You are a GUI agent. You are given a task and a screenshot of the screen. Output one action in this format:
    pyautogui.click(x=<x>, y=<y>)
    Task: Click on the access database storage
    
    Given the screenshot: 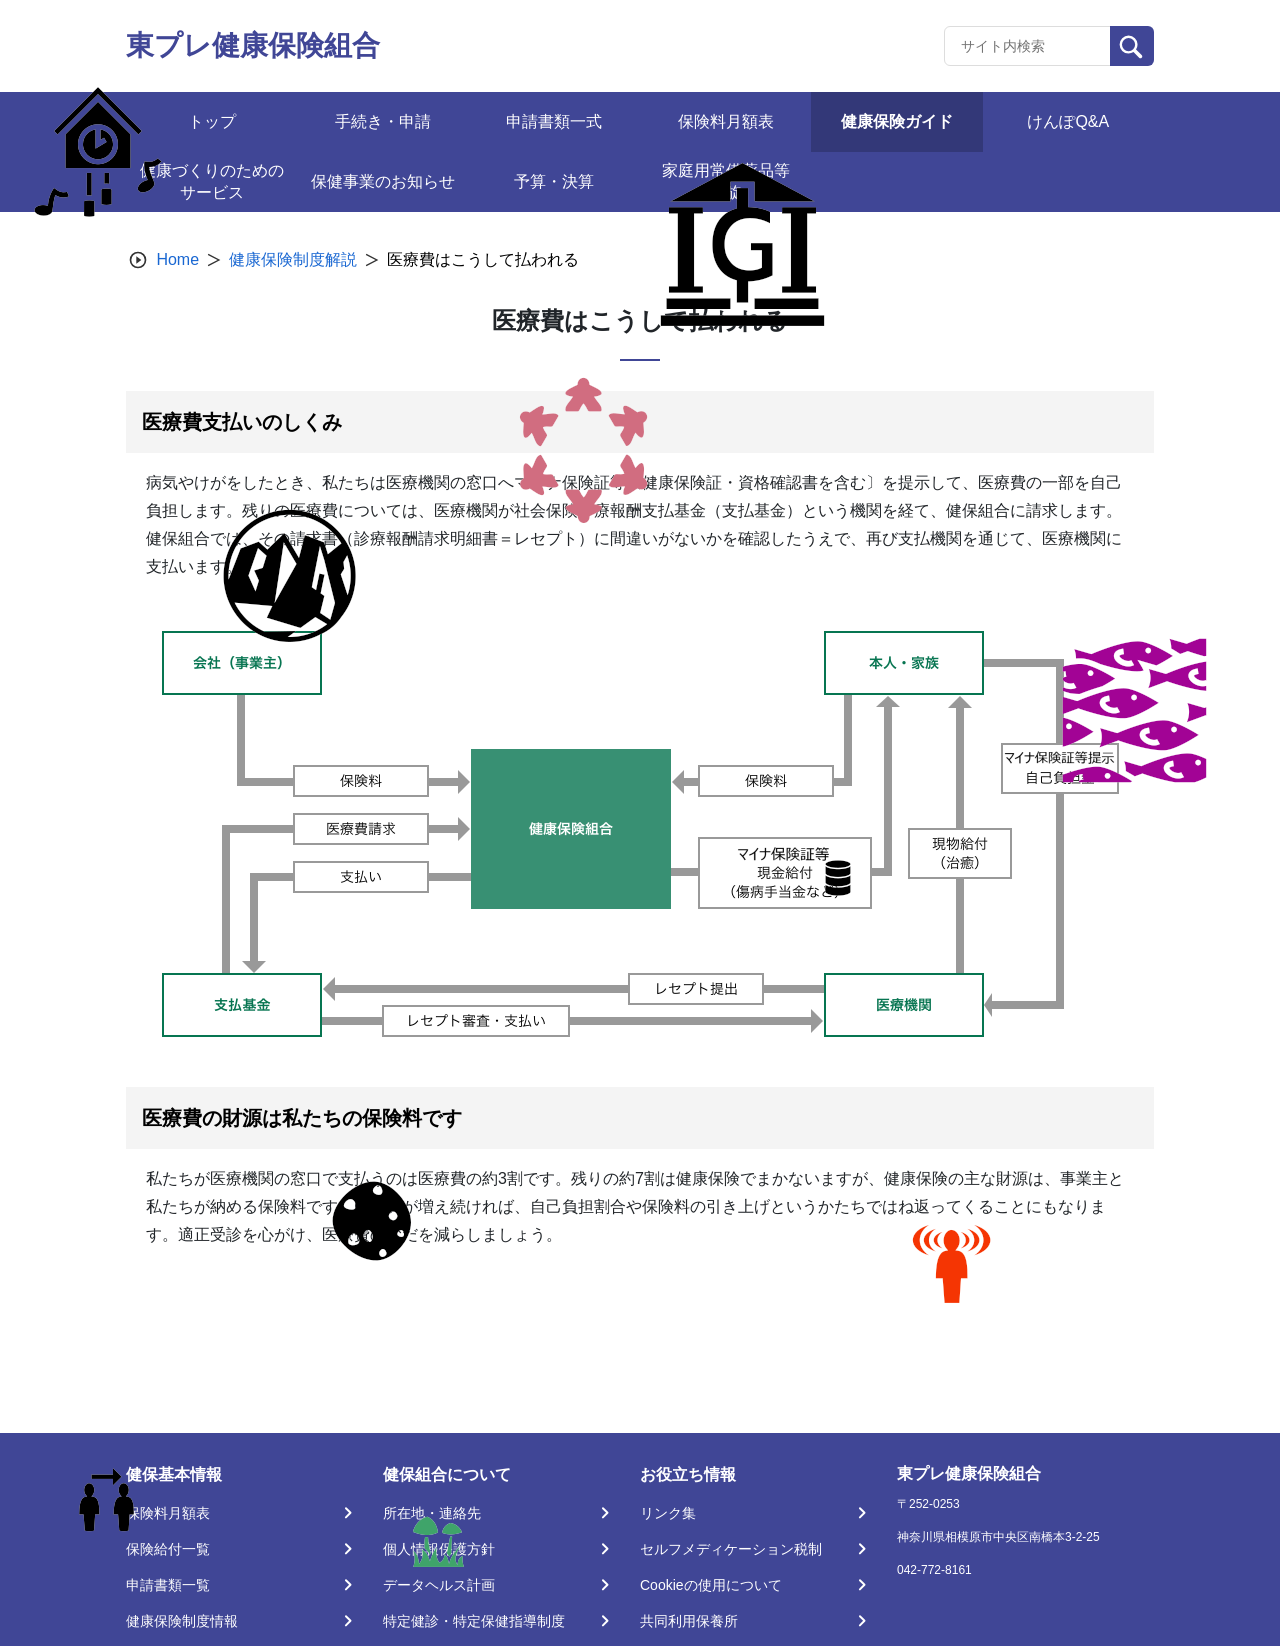 What is the action you would take?
    pyautogui.click(x=838, y=878)
    